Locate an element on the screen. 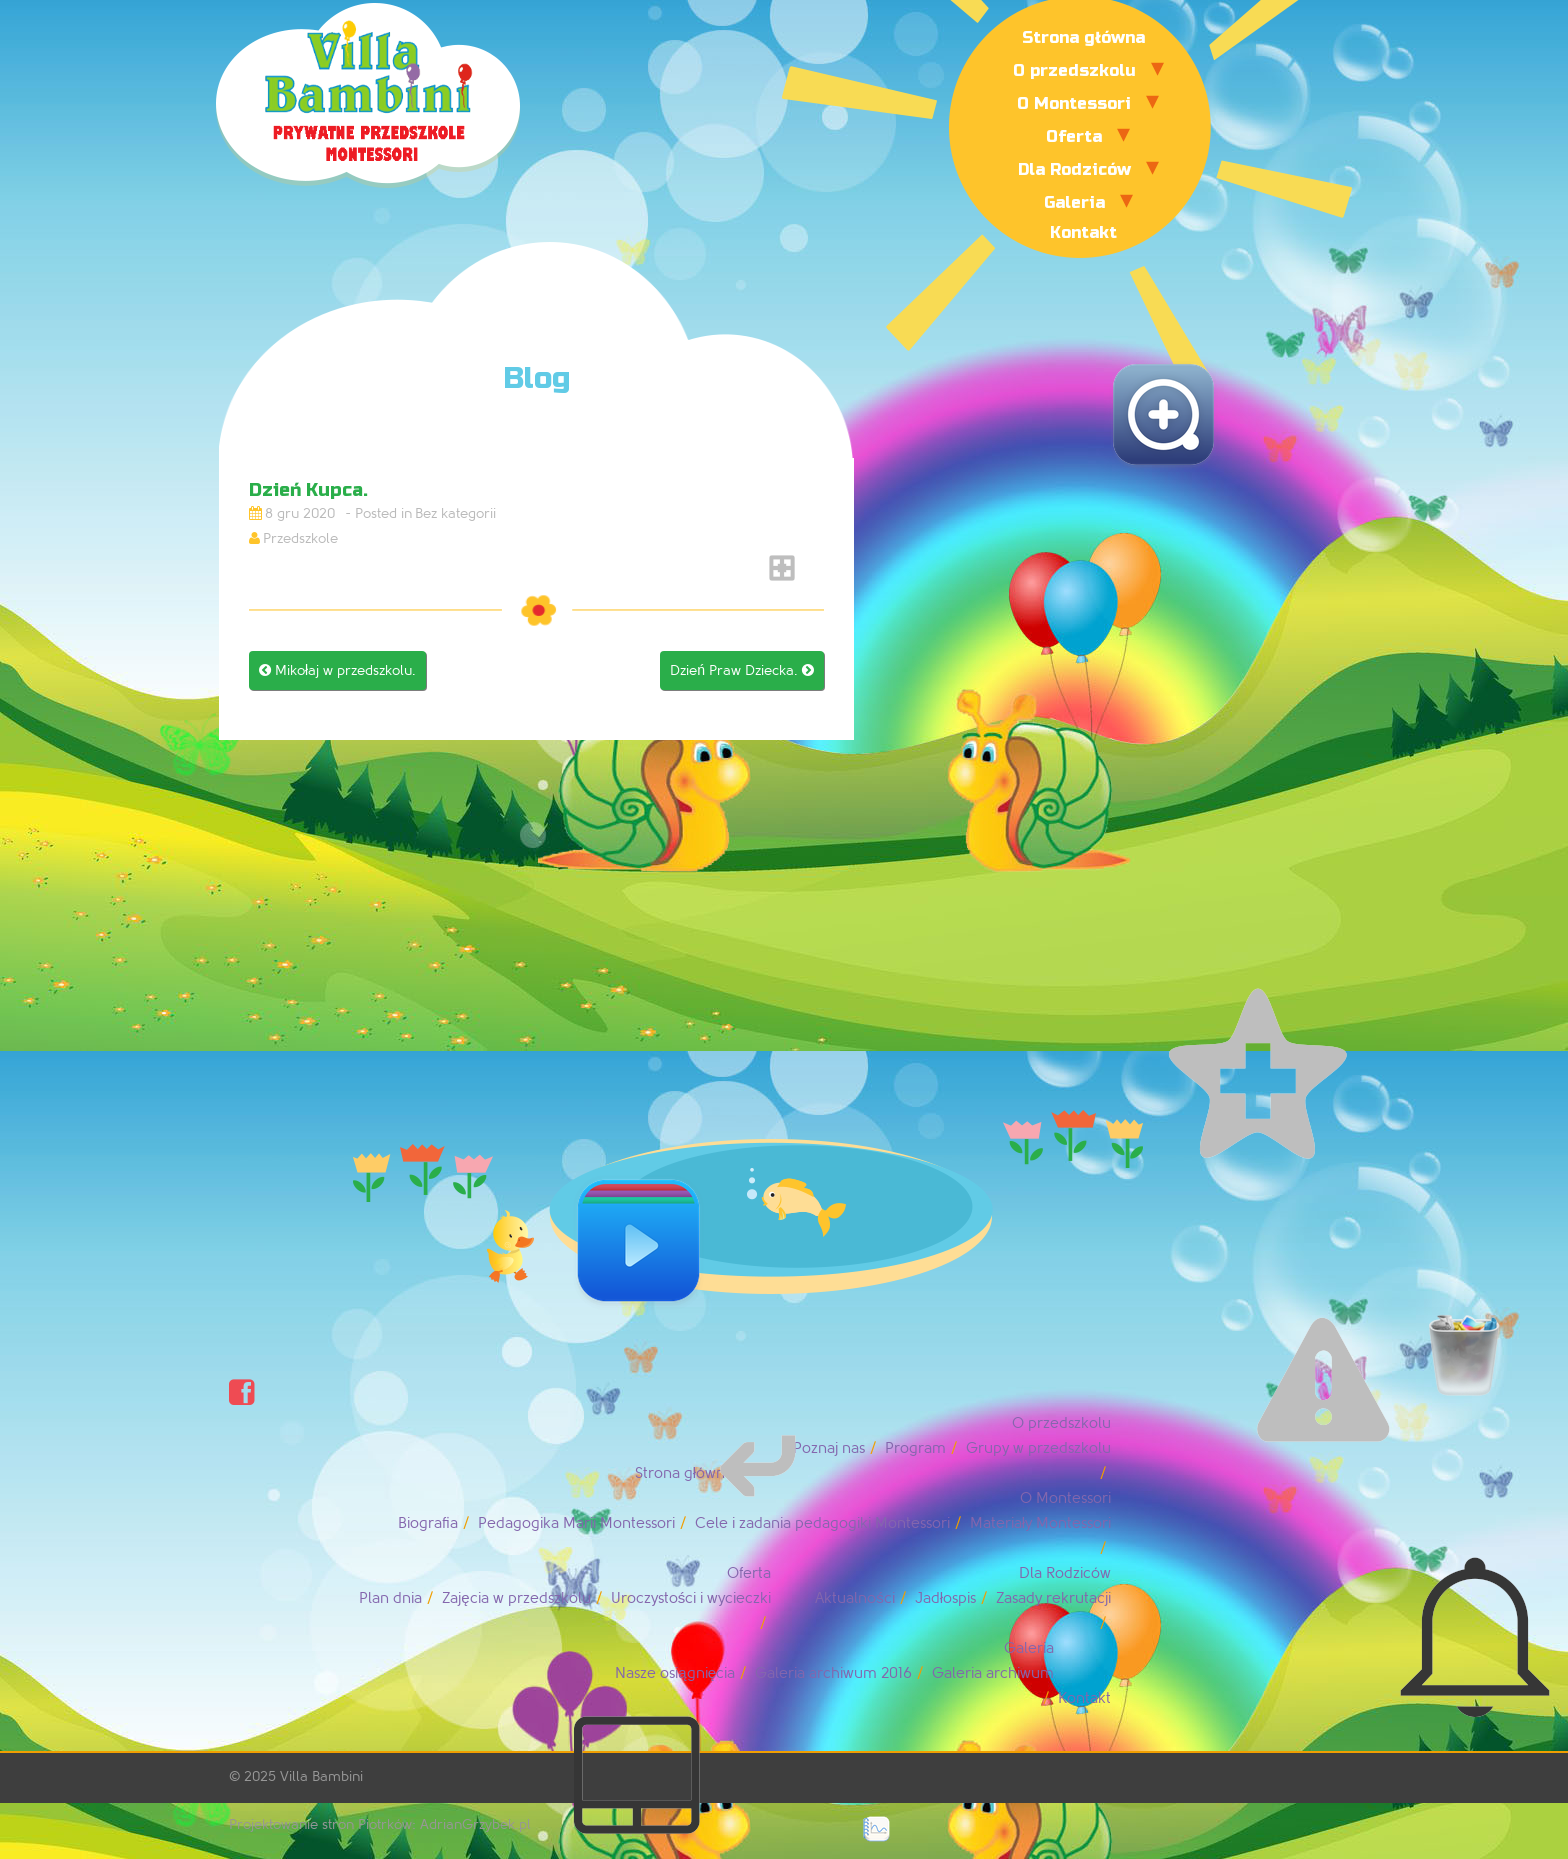 This screenshot has height=1859, width=1568. indicates a warning or caution in a dialog is located at coordinates (1323, 1383).